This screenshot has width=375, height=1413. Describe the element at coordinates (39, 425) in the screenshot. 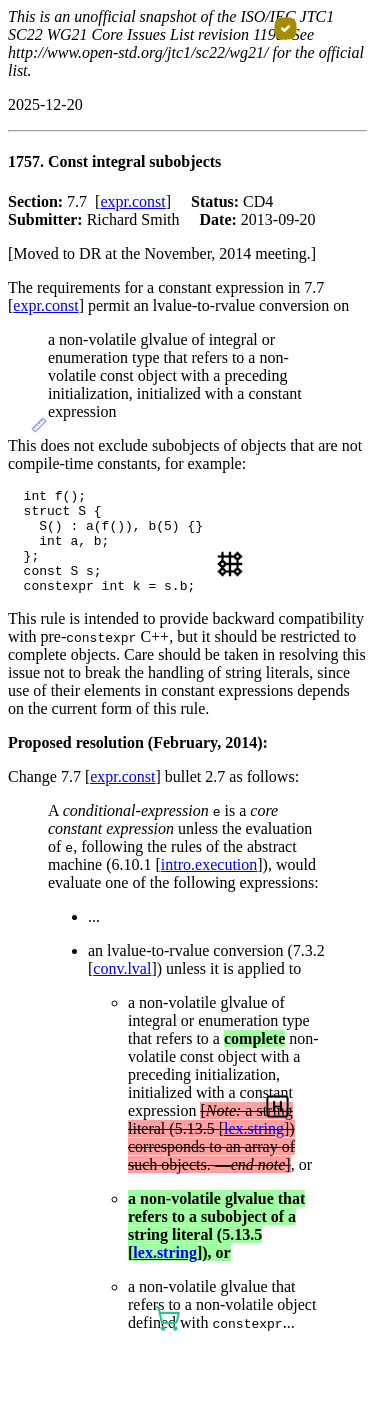

I see `access measurement tools` at that location.